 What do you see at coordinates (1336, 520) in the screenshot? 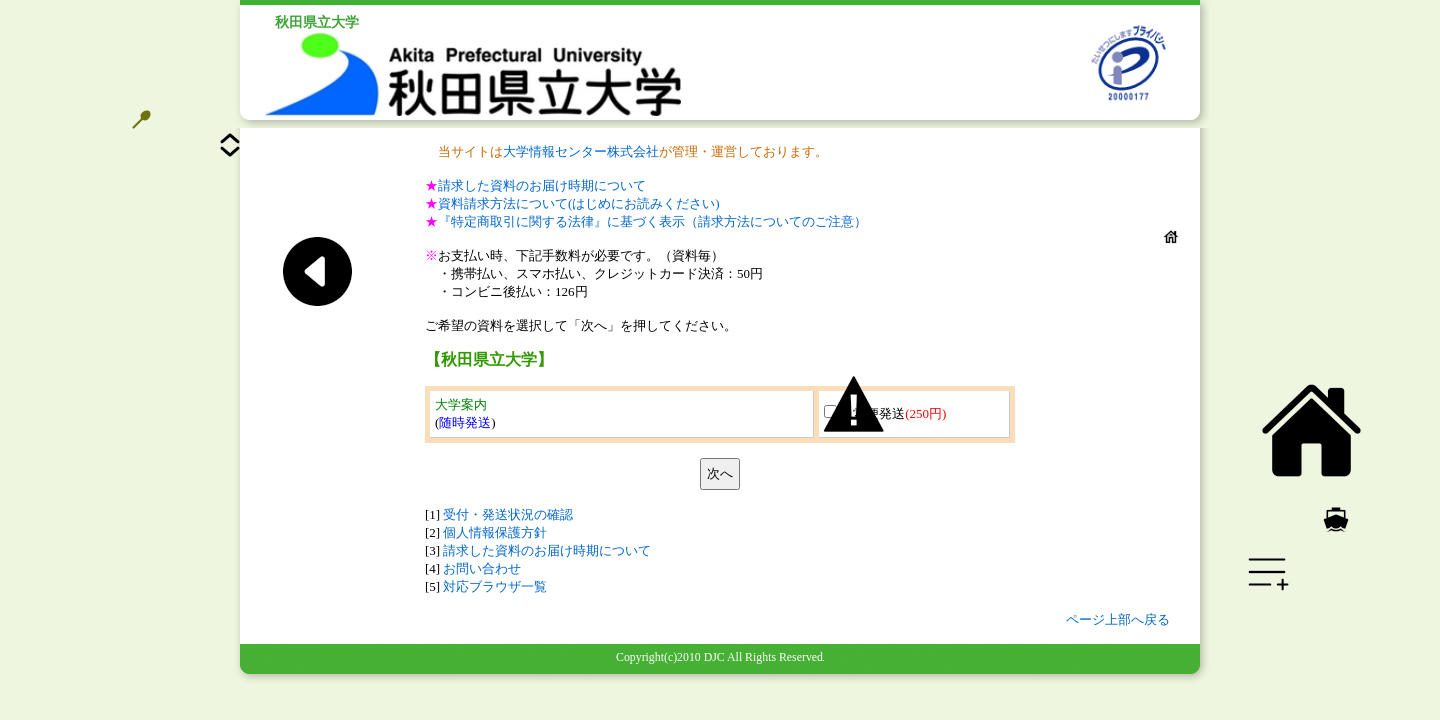
I see `access boat or ferry transportation options` at bounding box center [1336, 520].